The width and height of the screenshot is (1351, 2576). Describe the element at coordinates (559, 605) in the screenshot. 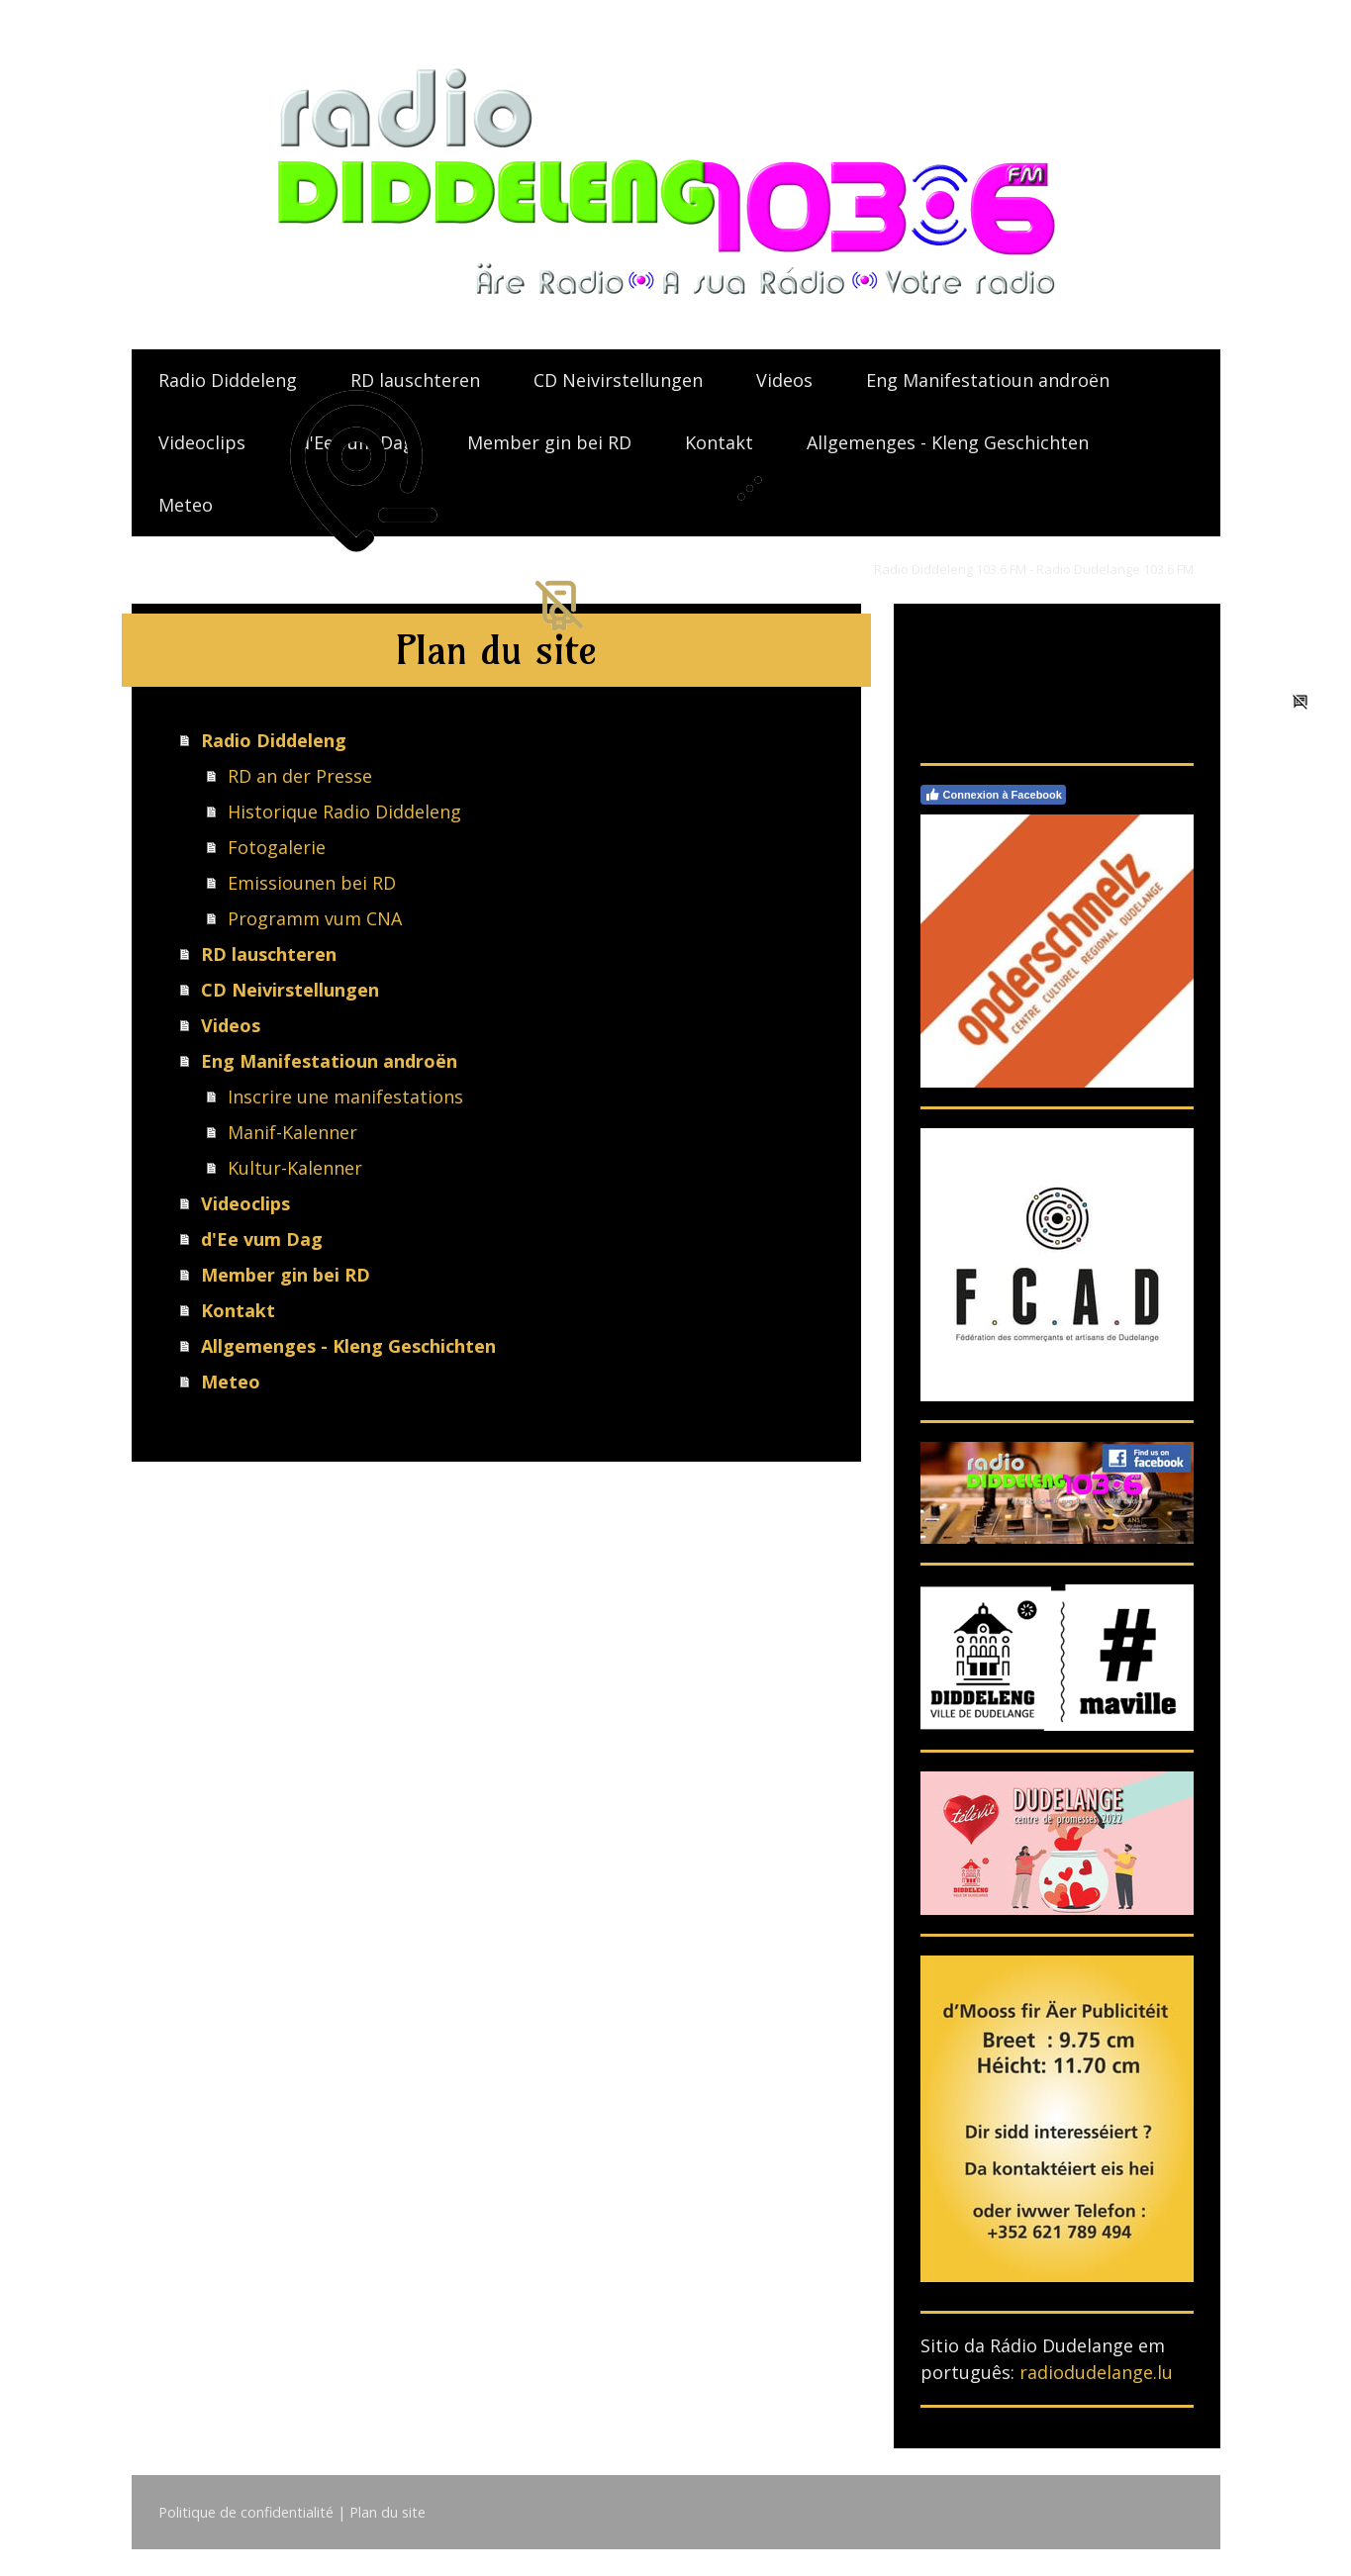

I see `certificate or credential unavailable` at that location.